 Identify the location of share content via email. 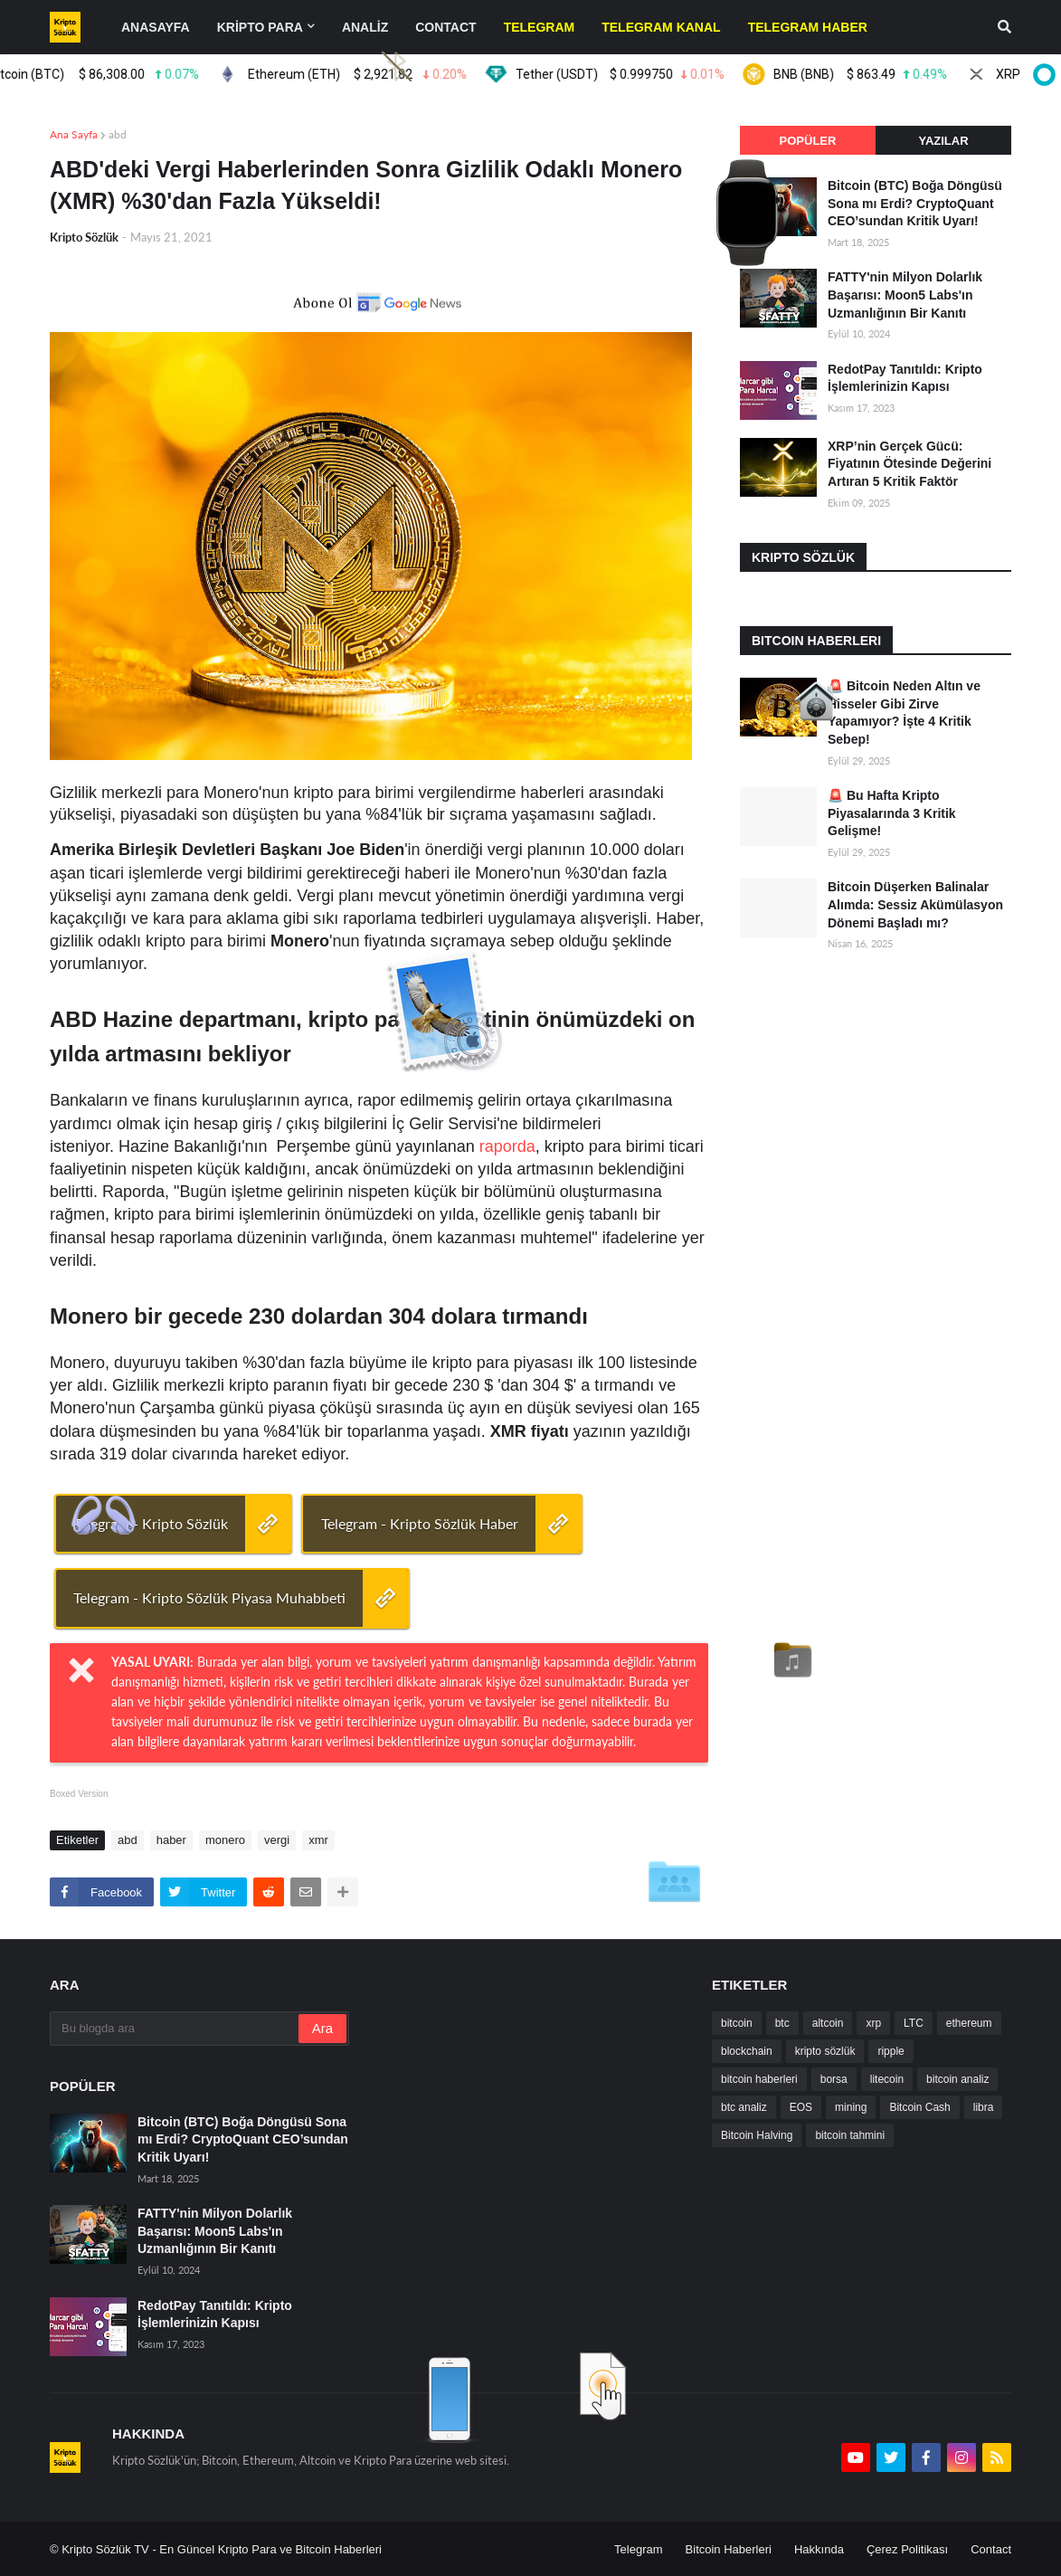
(440, 1009).